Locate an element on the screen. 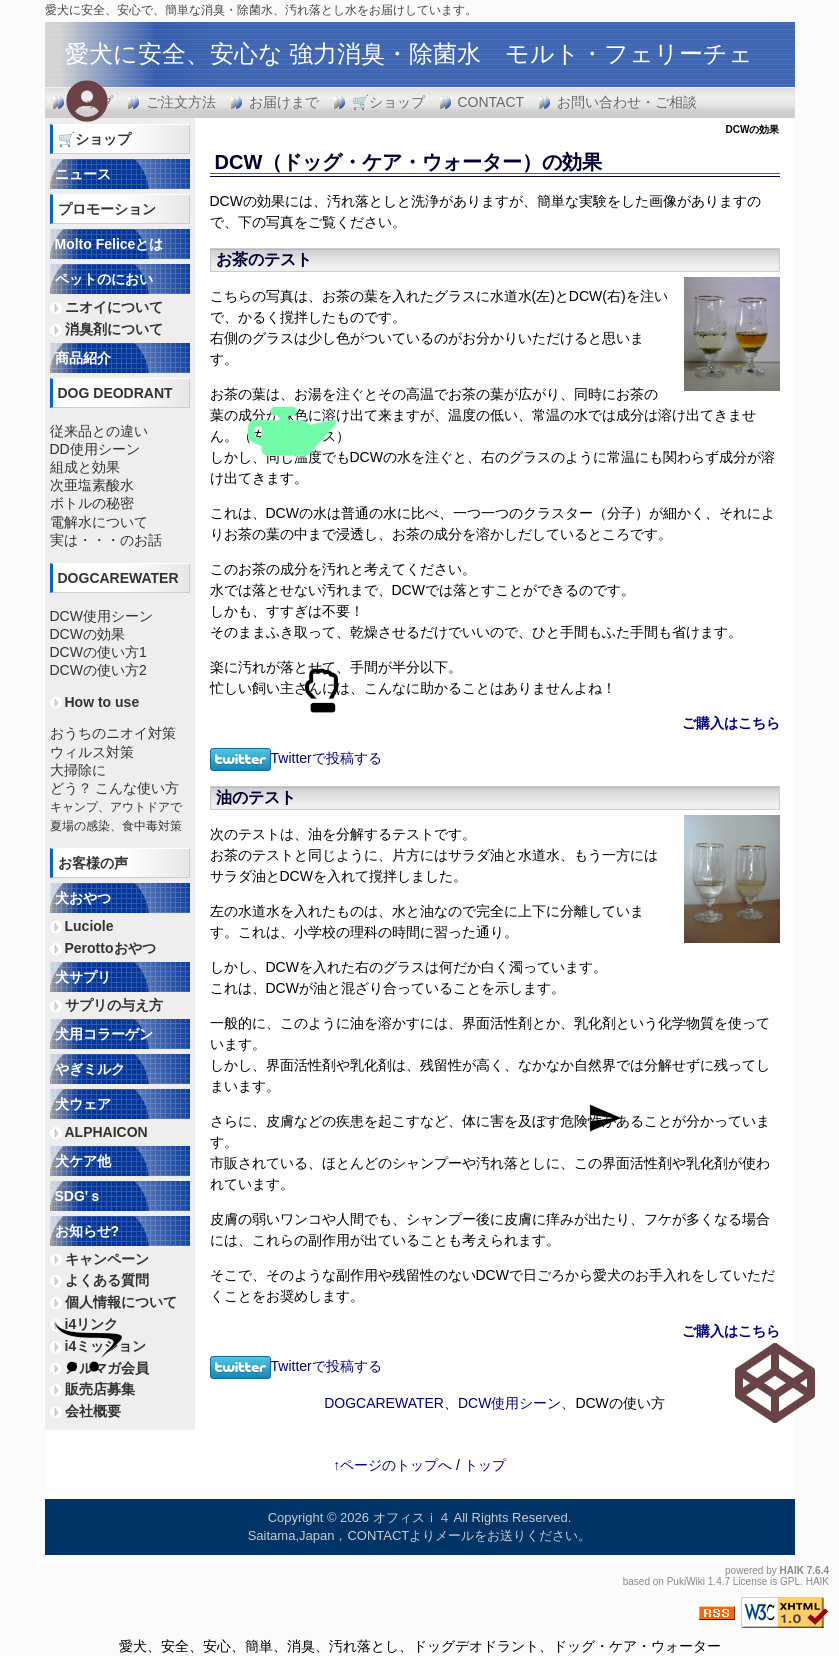 The height and width of the screenshot is (1656, 839). open CodePen website is located at coordinates (775, 1383).